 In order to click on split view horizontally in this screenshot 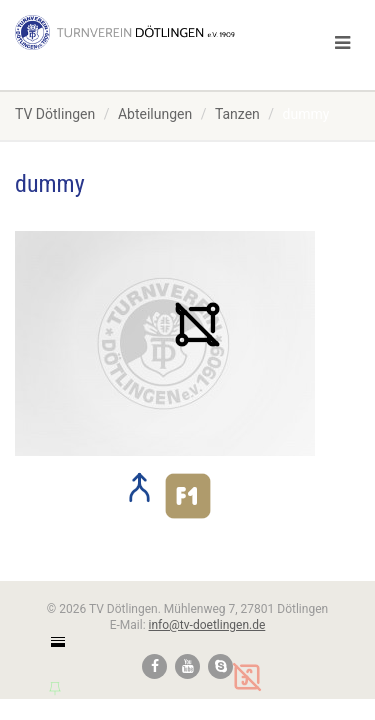, I will do `click(58, 642)`.